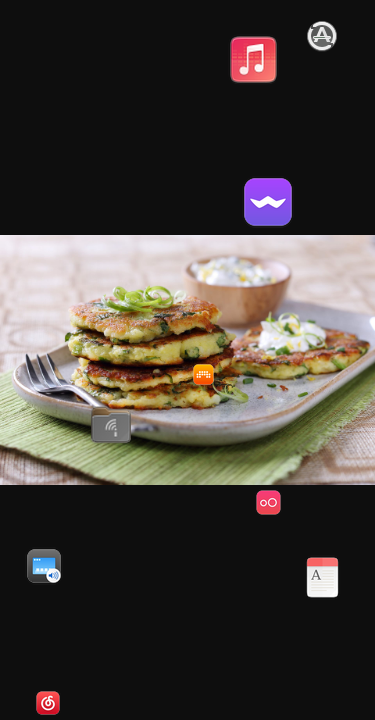 The width and height of the screenshot is (375, 720). Describe the element at coordinates (203, 374) in the screenshot. I see `open bitwig studio music production software` at that location.